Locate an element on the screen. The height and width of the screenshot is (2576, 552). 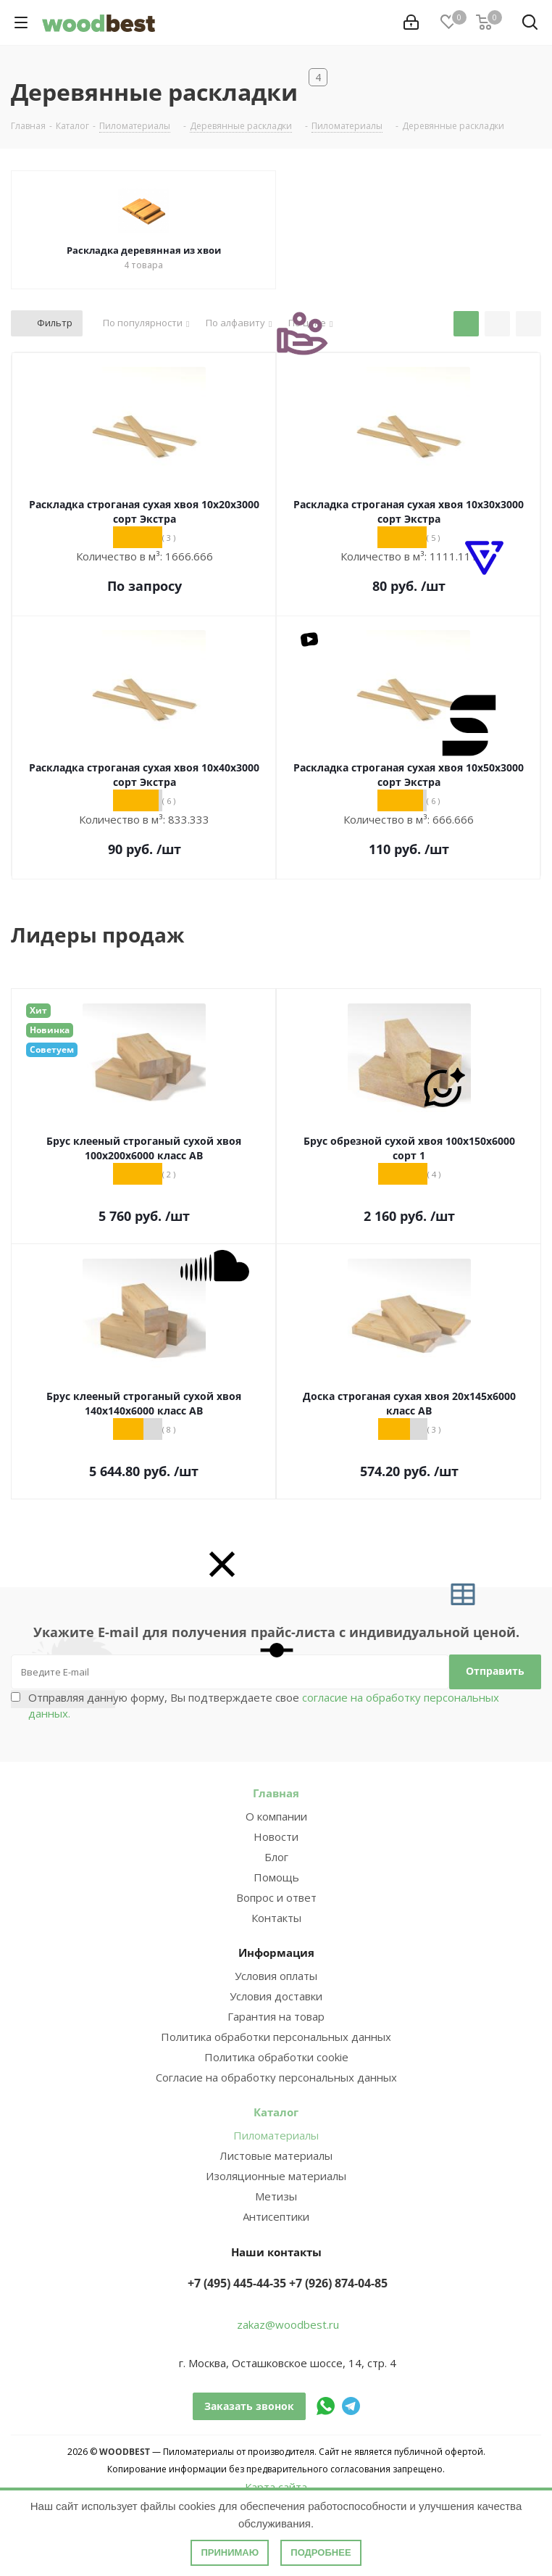
open soundcloud app is located at coordinates (214, 1264).